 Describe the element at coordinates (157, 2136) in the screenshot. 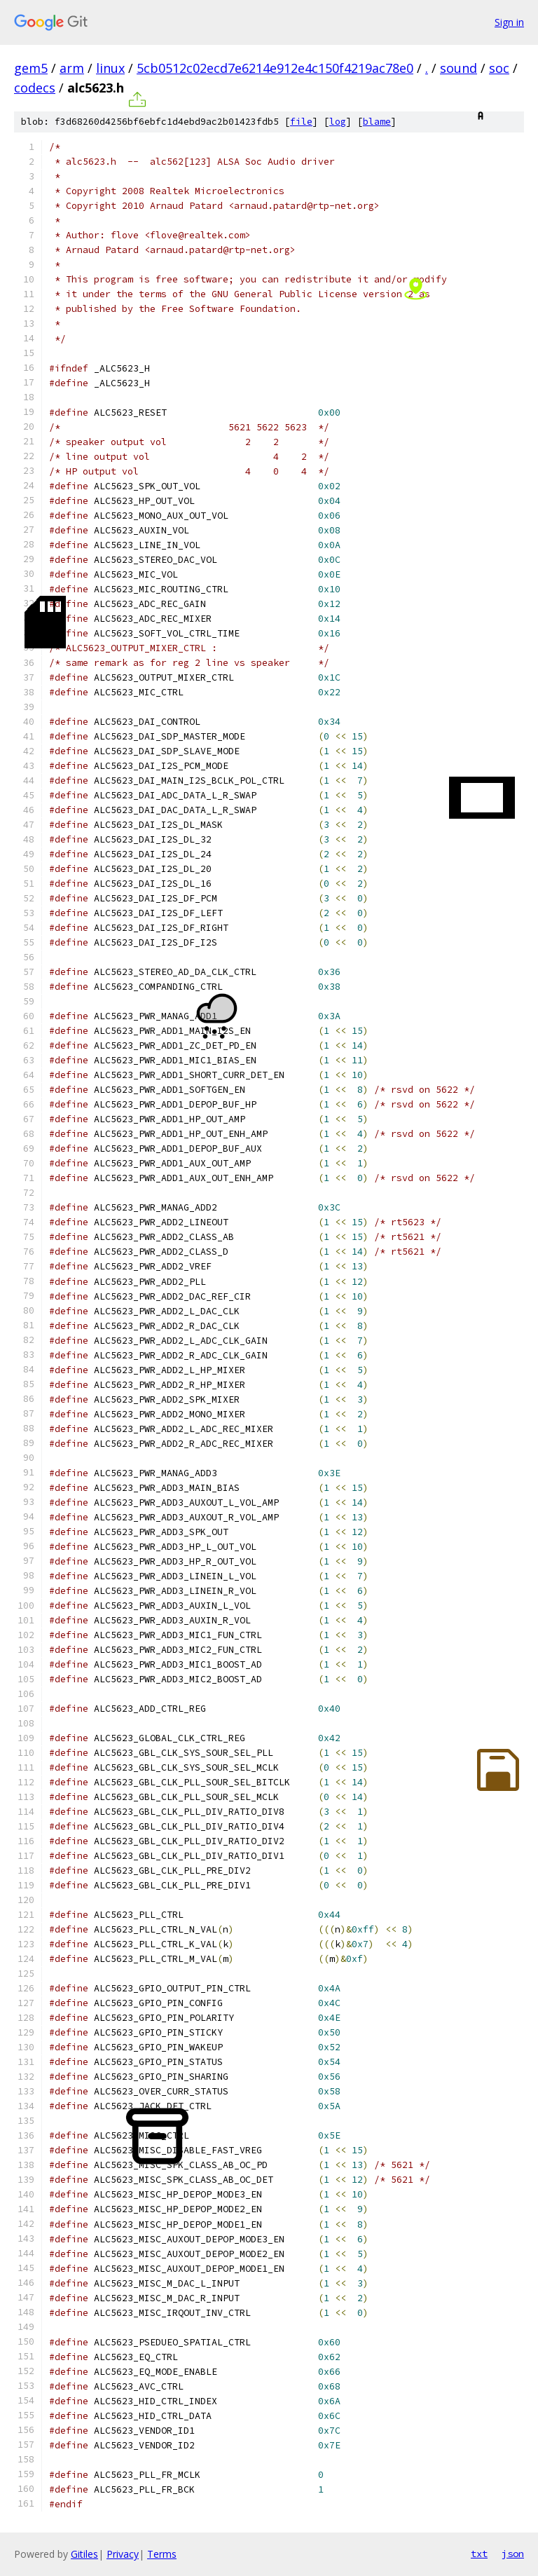

I see `archive this item` at that location.